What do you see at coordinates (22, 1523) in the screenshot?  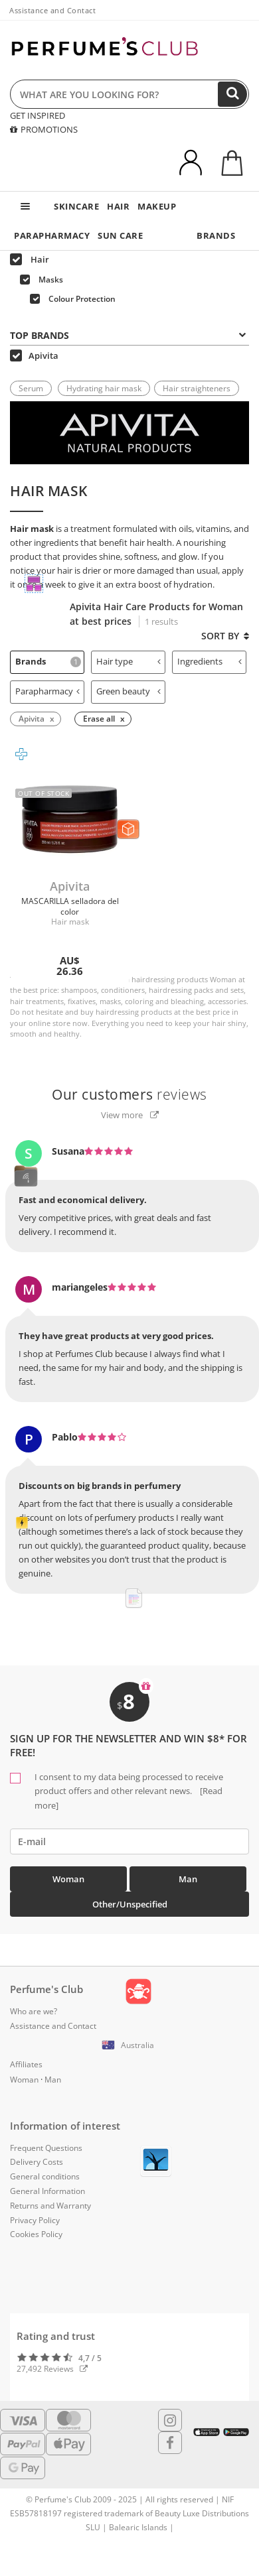 I see `open power management settings` at bounding box center [22, 1523].